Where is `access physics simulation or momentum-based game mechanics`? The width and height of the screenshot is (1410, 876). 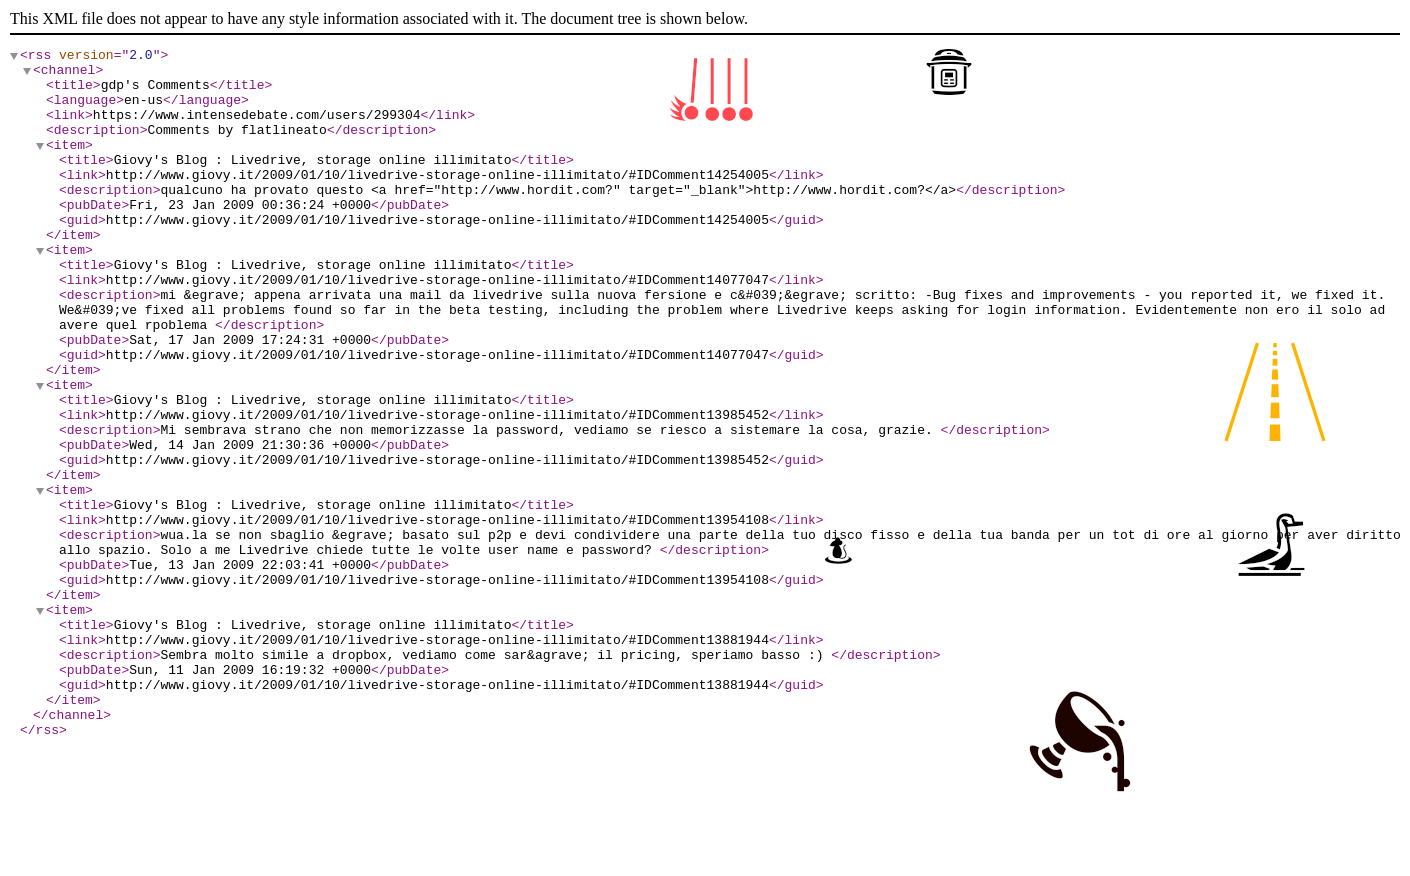 access physics simulation or momentum-based game mechanics is located at coordinates (711, 100).